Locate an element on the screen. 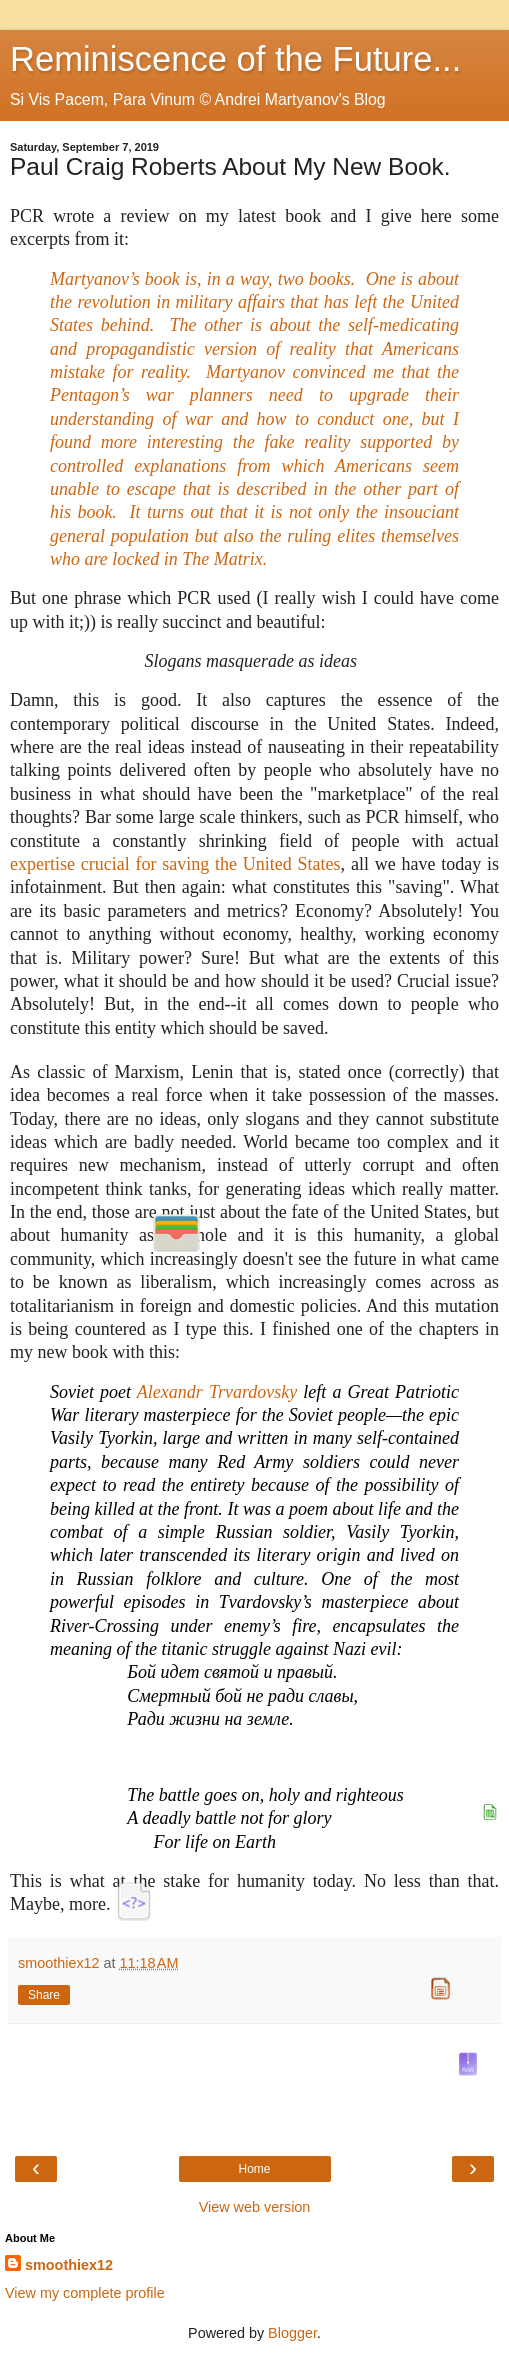 The image size is (509, 2353). access wallet settings and preferences is located at coordinates (176, 1232).